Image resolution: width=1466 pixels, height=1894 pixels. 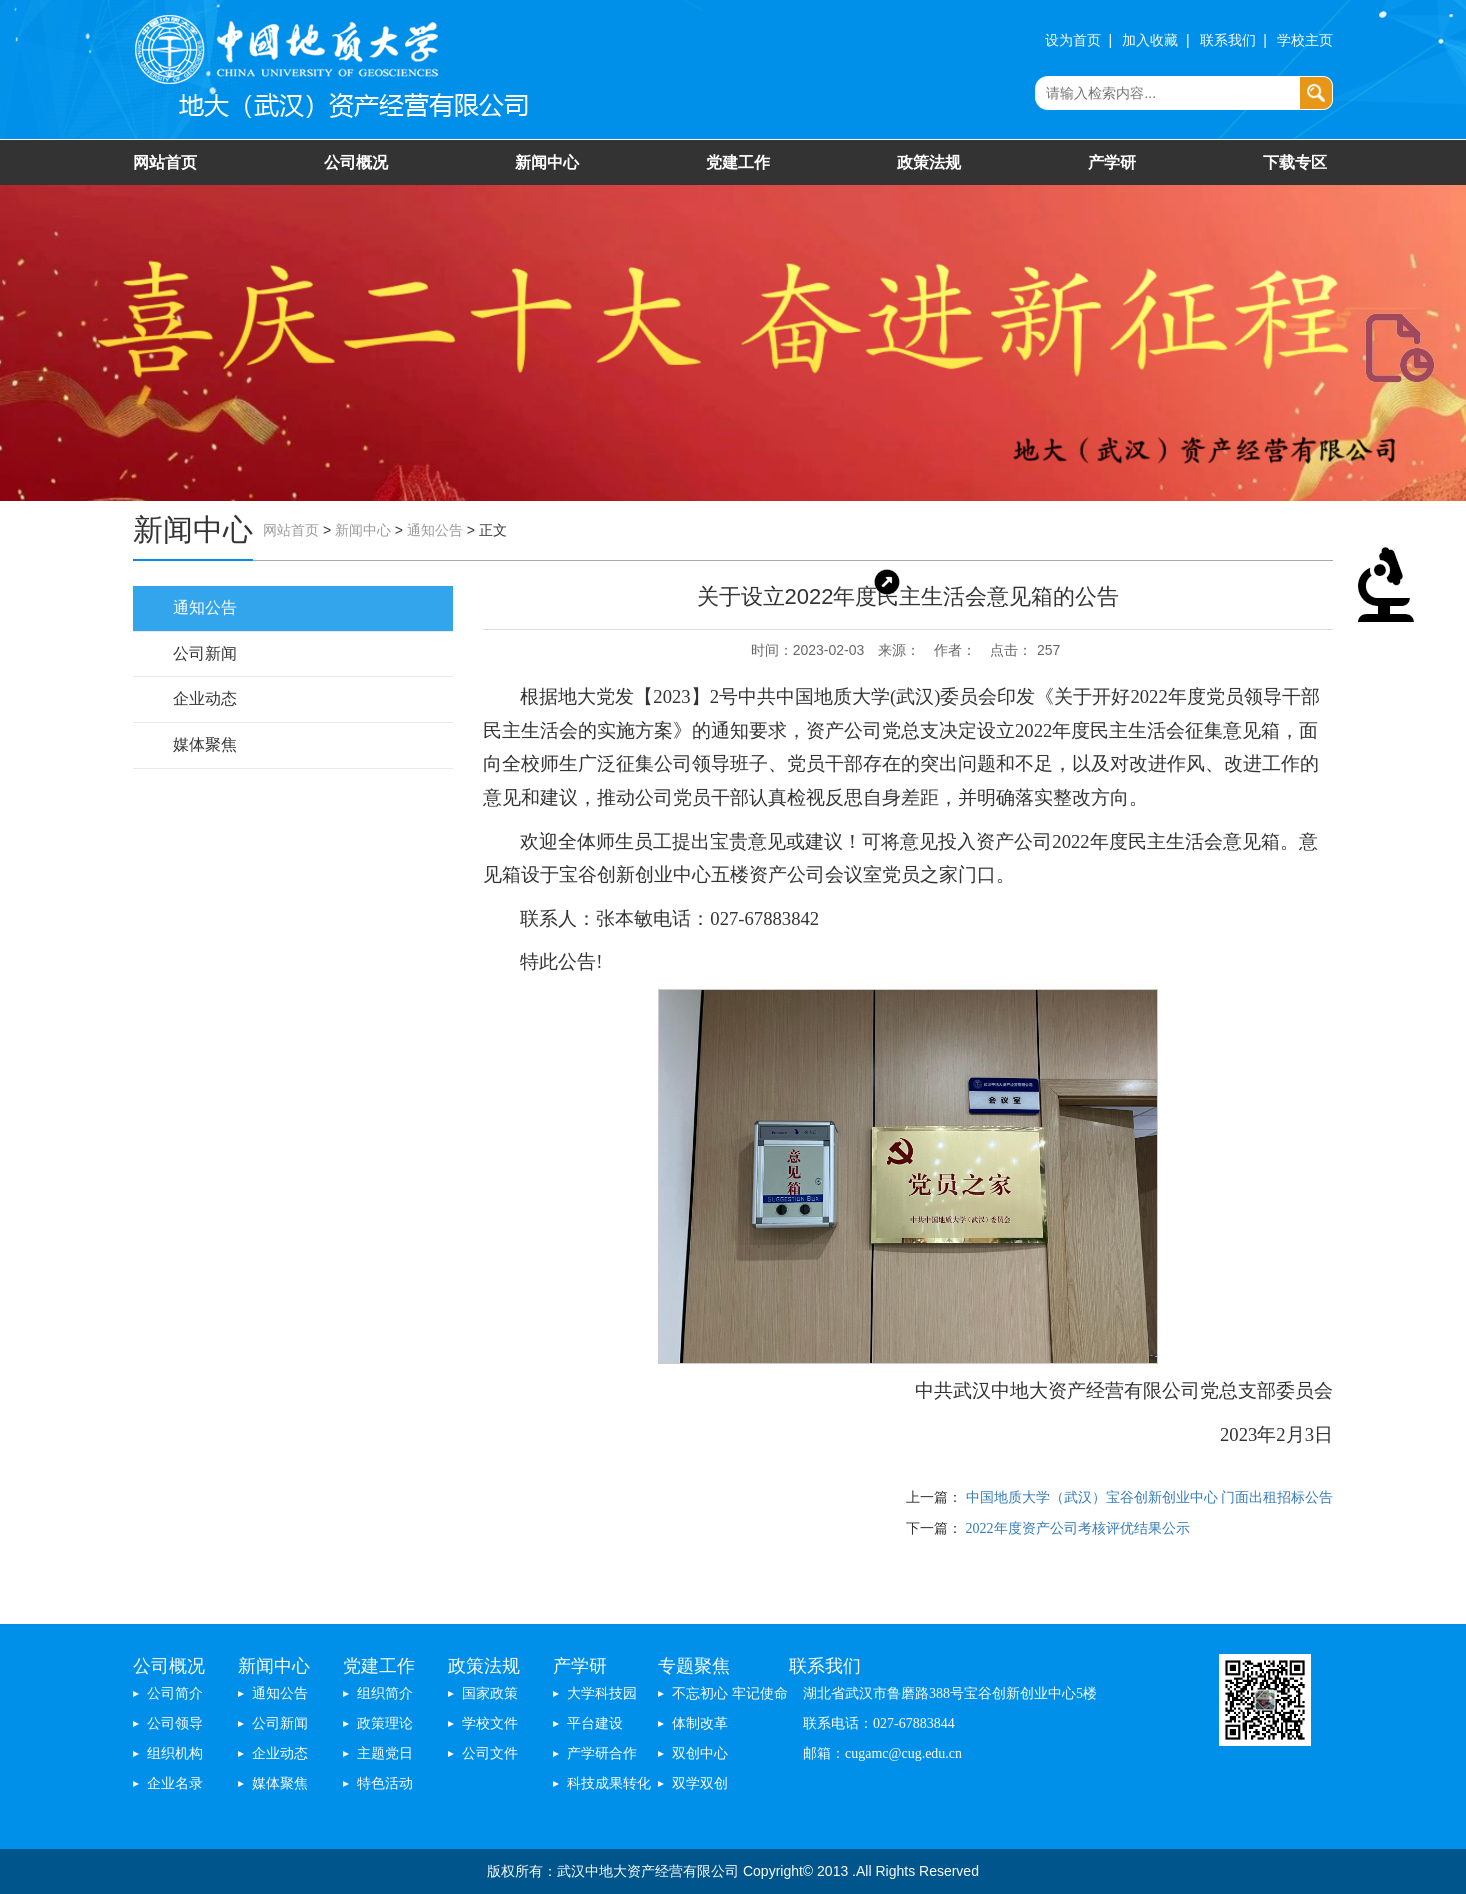 What do you see at coordinates (1386, 586) in the screenshot?
I see `access biotech or laboratory features` at bounding box center [1386, 586].